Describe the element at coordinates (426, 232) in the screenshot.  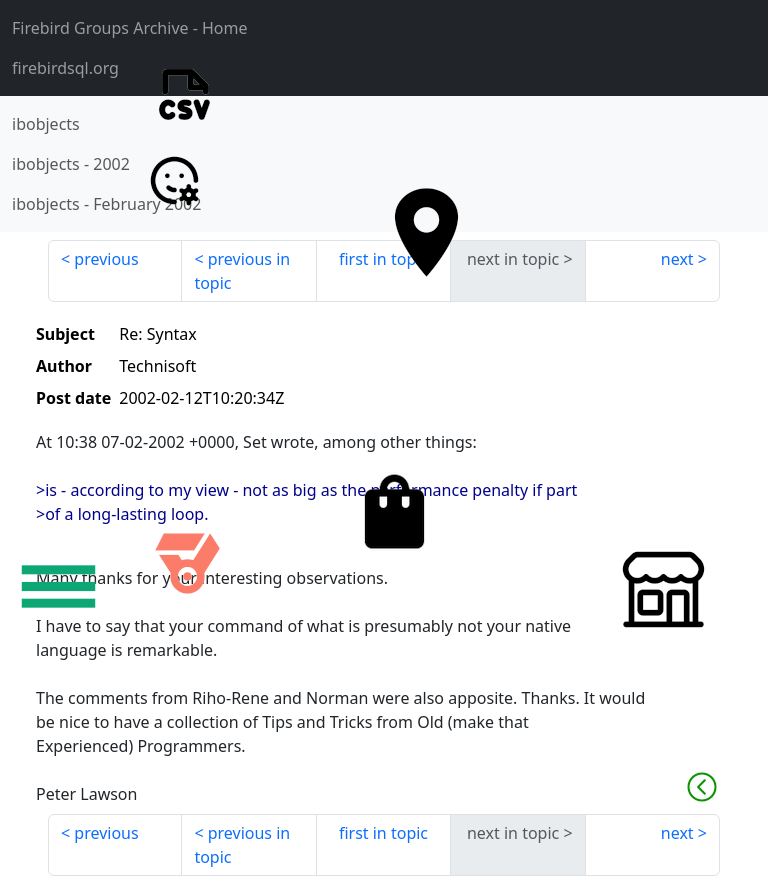
I see `view current location on map` at that location.